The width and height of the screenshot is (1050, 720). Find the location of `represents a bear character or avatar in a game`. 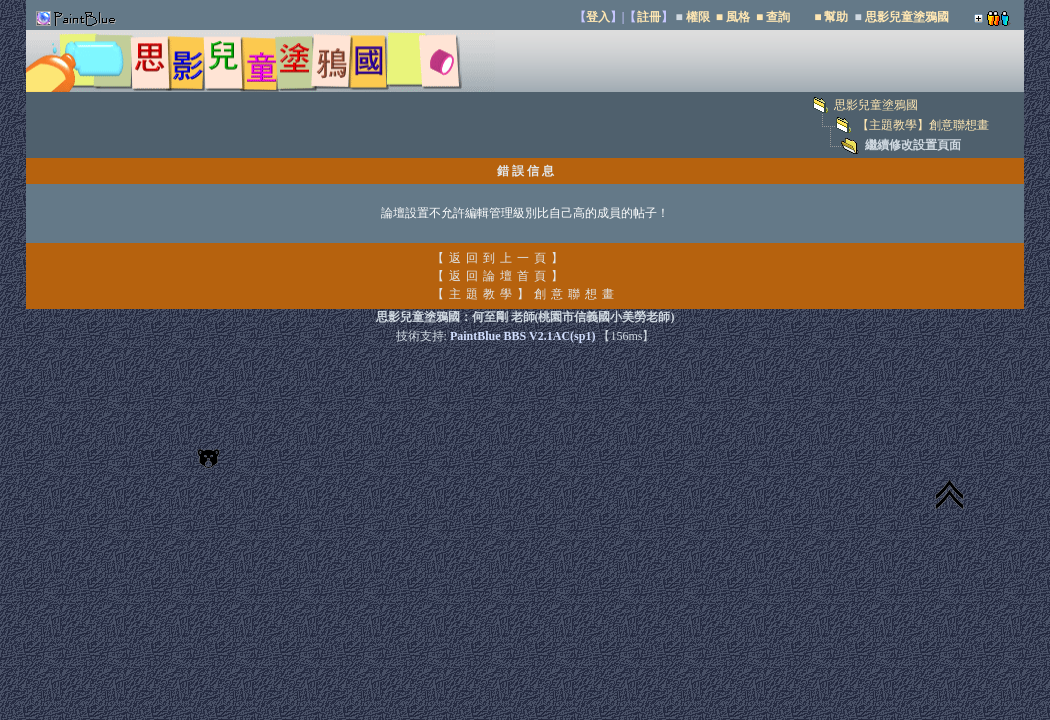

represents a bear character or avatar in a game is located at coordinates (208, 458).